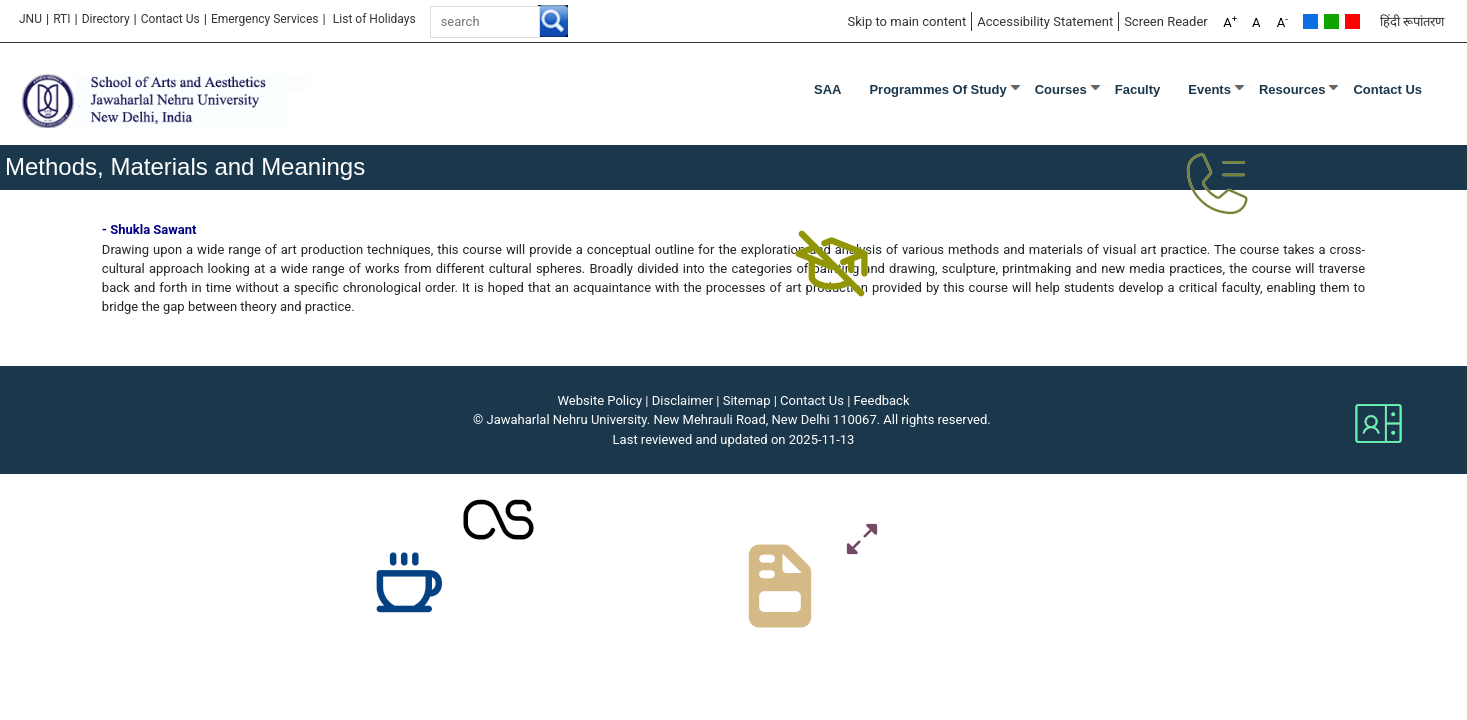 The height and width of the screenshot is (720, 1467). I want to click on connect to Last.fm account, so click(498, 518).